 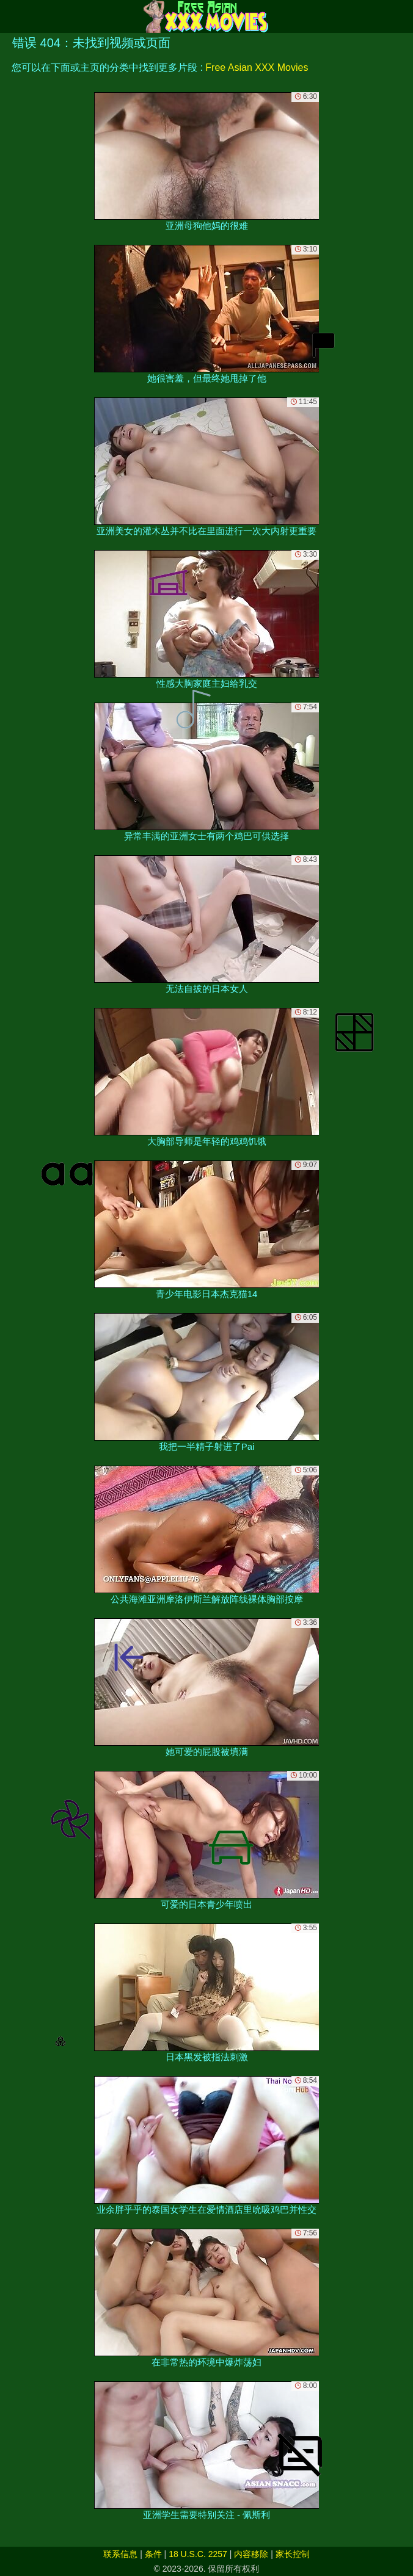 What do you see at coordinates (231, 1848) in the screenshot?
I see `access vehicle or car-related features` at bounding box center [231, 1848].